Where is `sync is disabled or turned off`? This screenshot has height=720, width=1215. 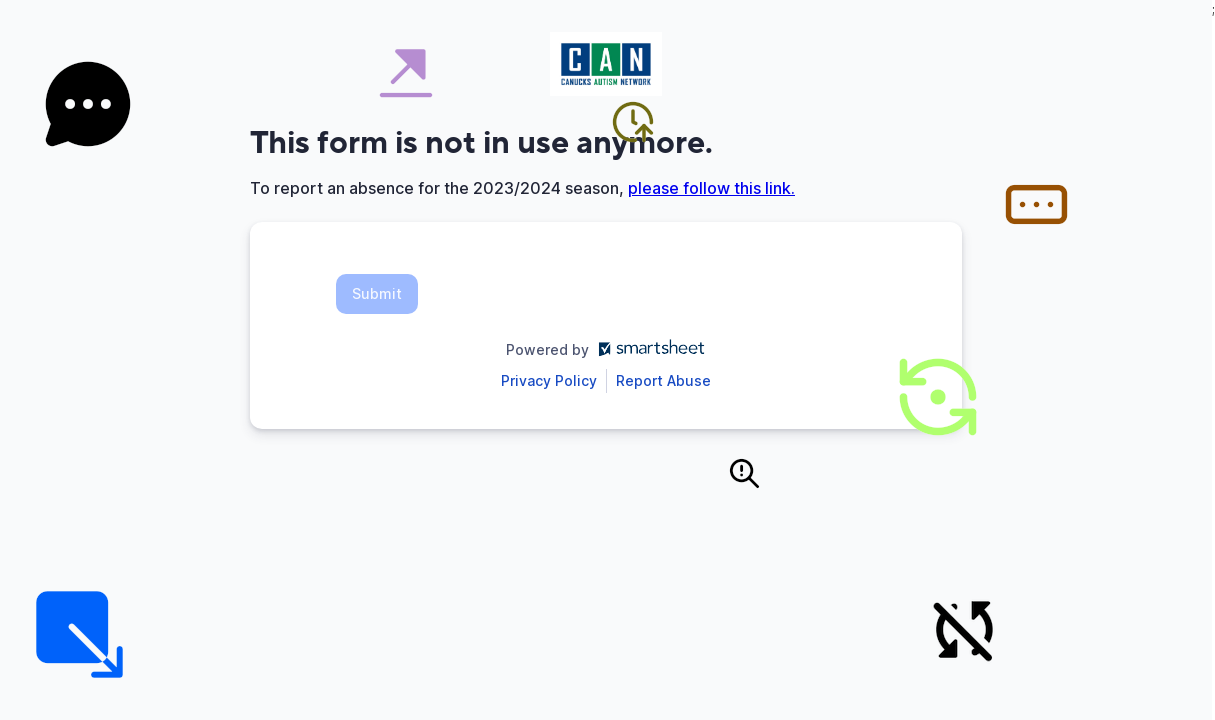
sync is disabled or turned off is located at coordinates (964, 629).